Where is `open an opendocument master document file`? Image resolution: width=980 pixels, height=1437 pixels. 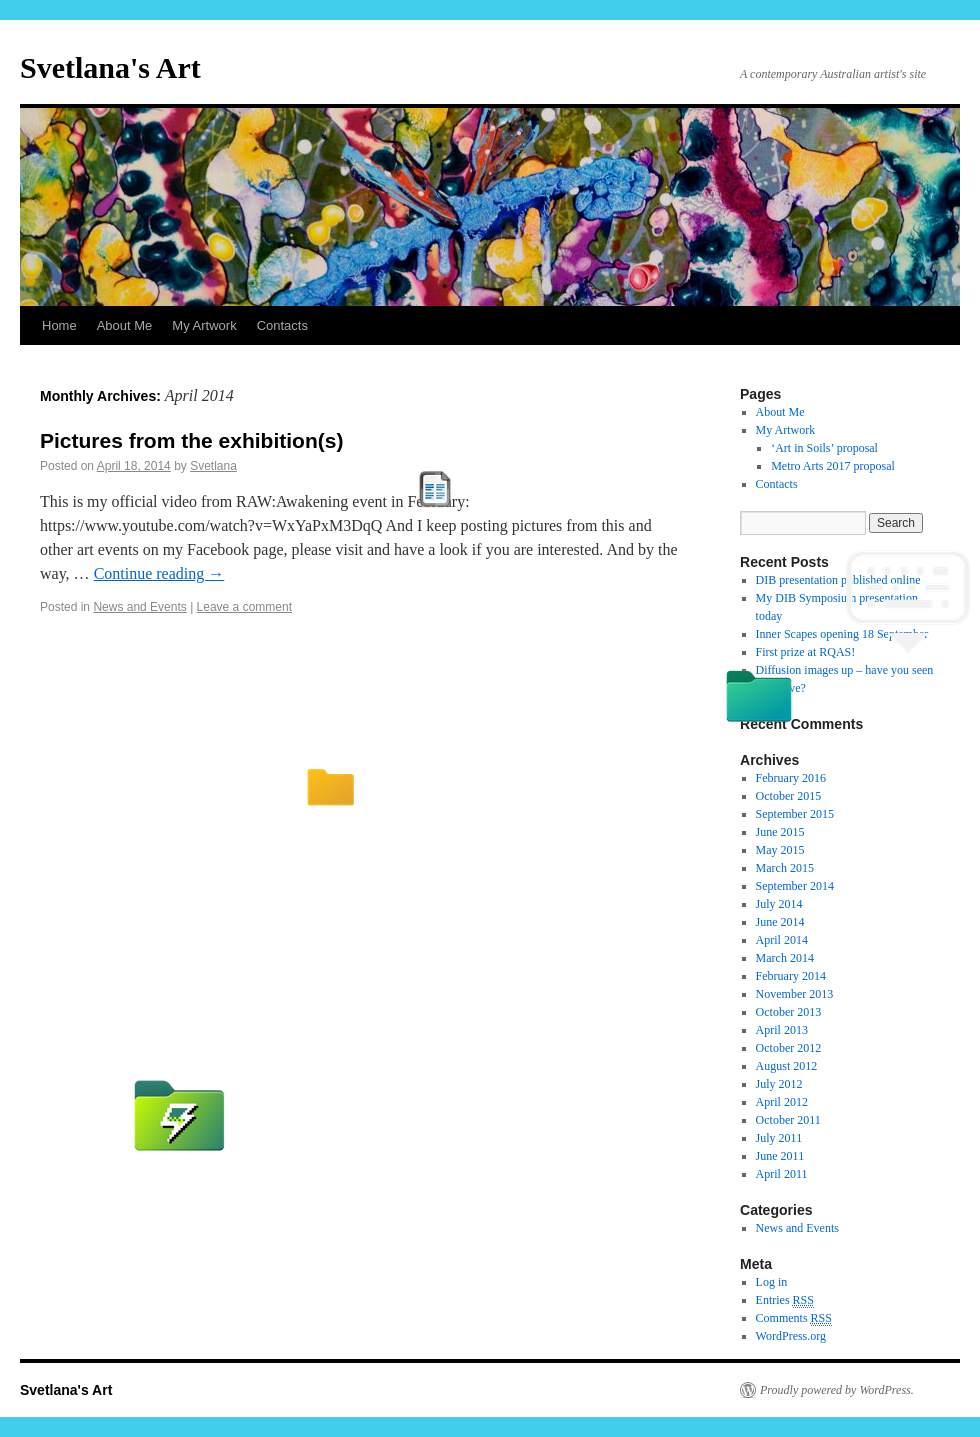 open an opendocument master document file is located at coordinates (435, 489).